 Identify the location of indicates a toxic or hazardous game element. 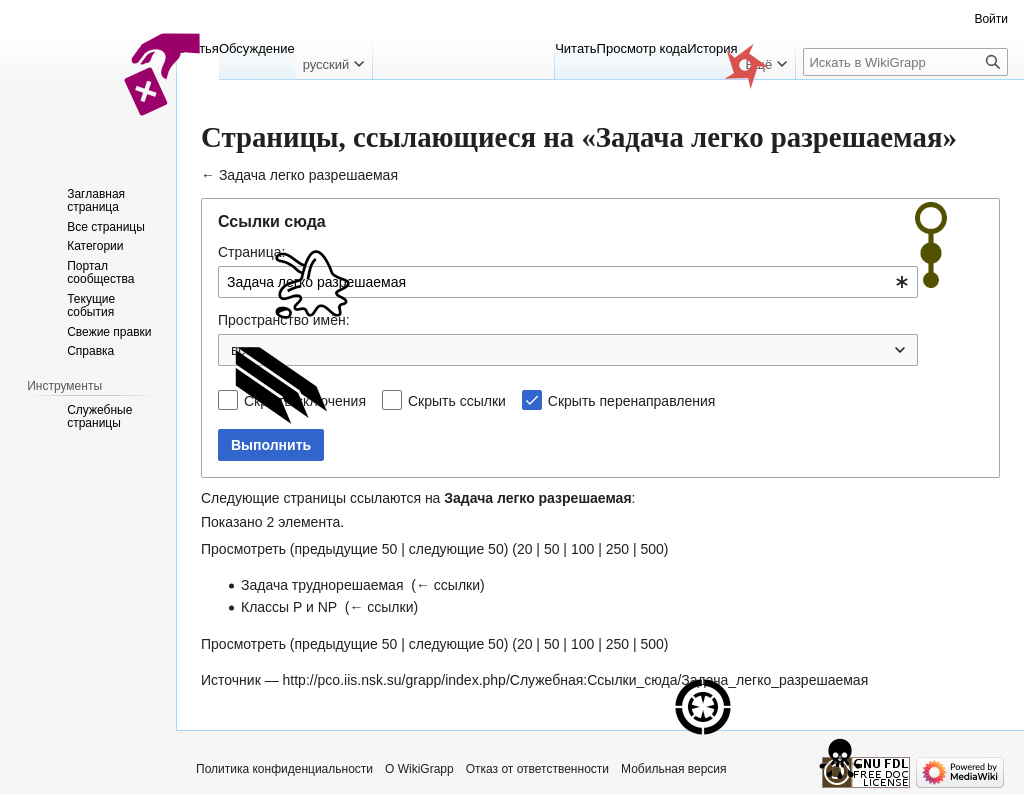
(840, 759).